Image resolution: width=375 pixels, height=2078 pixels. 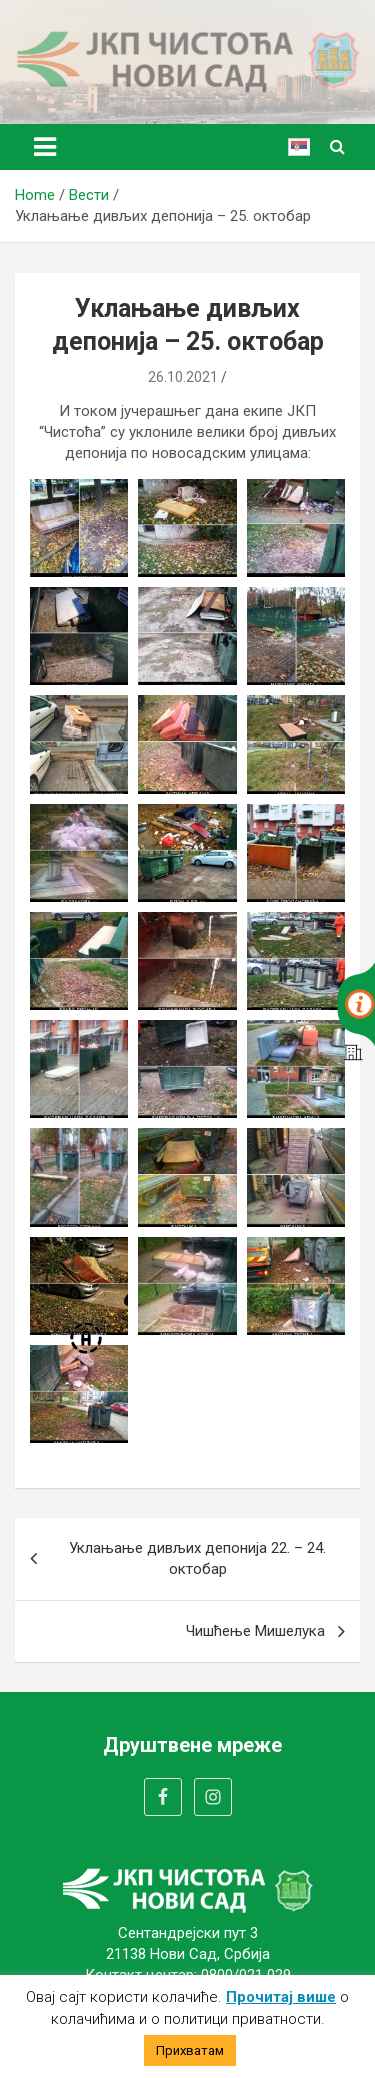 I want to click on scan or digitize a photo, so click(x=321, y=1285).